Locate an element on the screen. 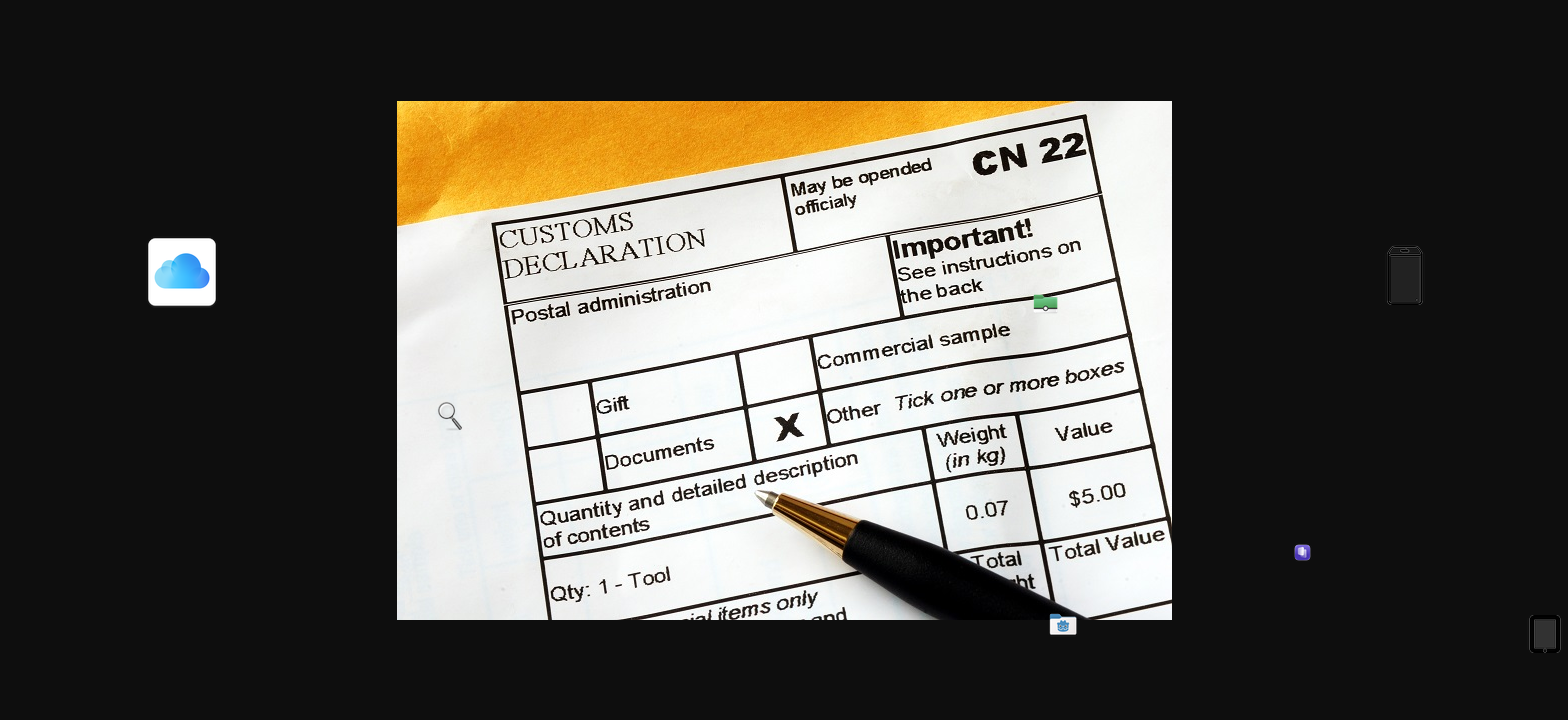 Image resolution: width=1568 pixels, height=720 pixels. access airport extreme router settings is located at coordinates (1405, 275).